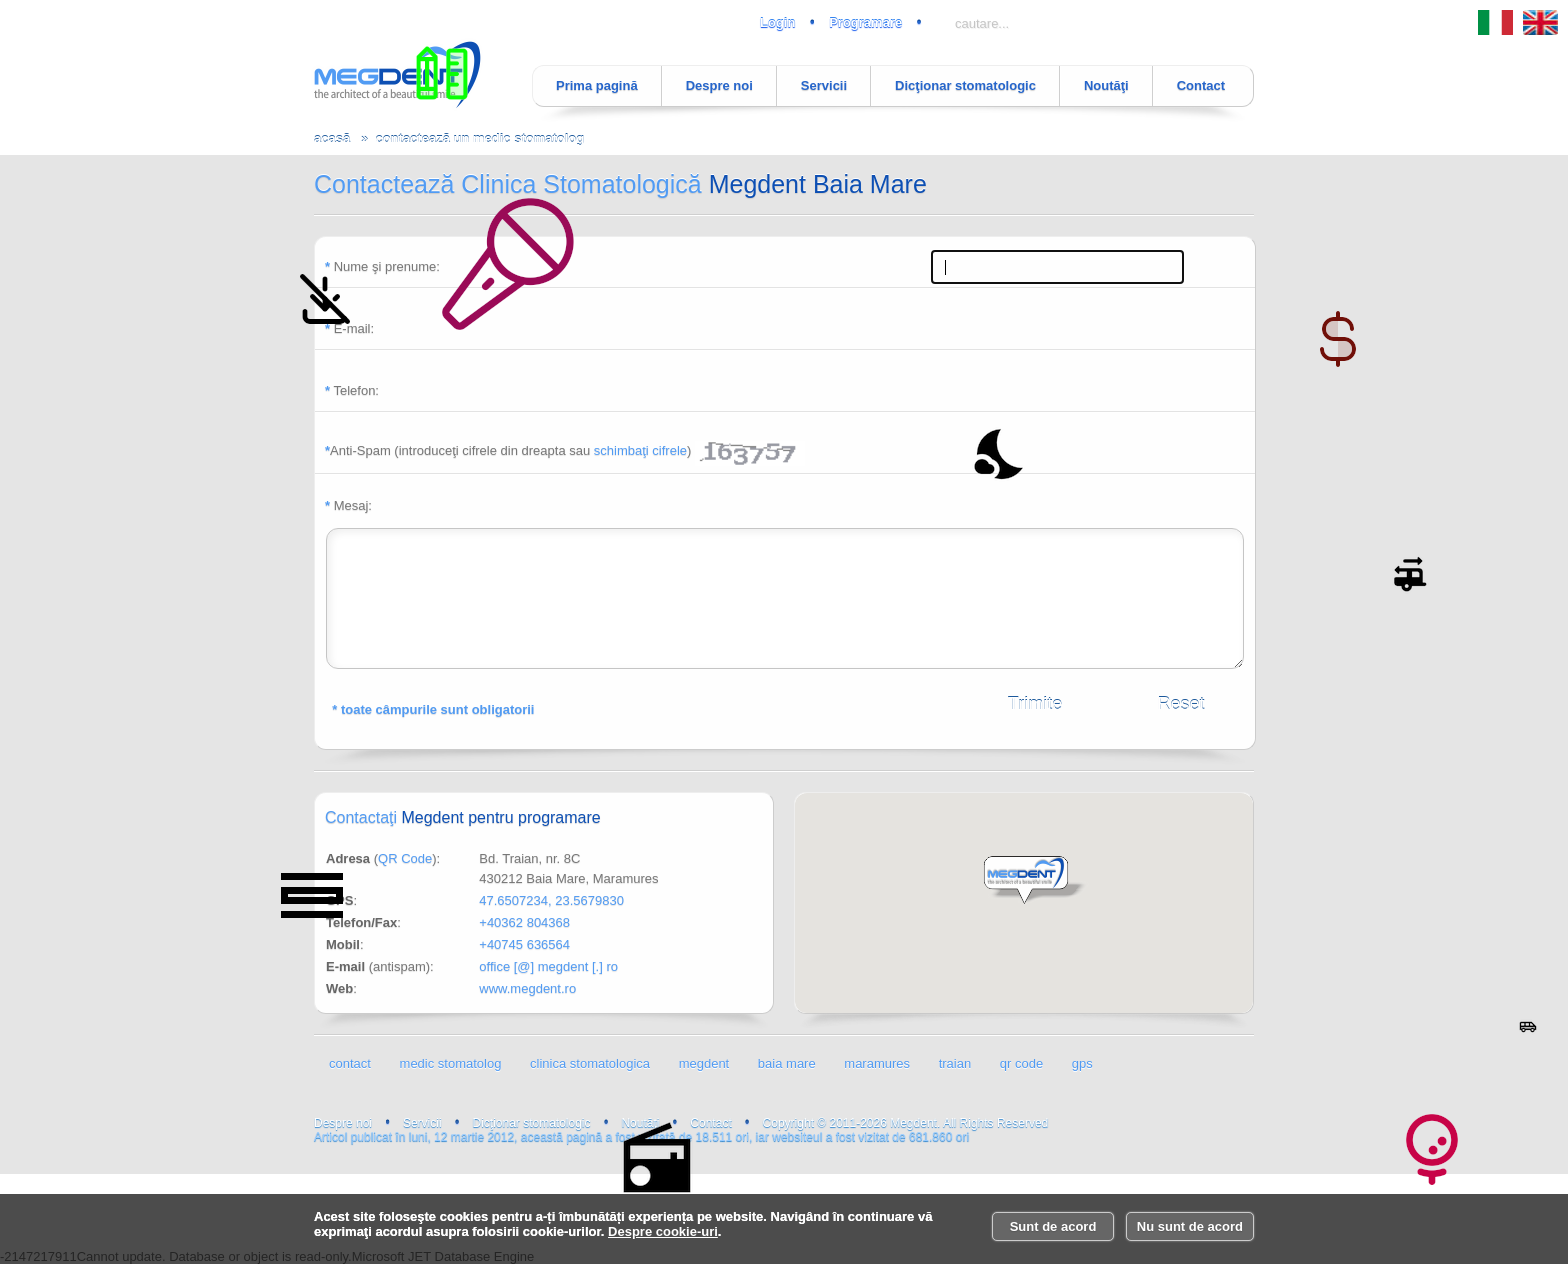 The height and width of the screenshot is (1264, 1568). Describe the element at coordinates (442, 74) in the screenshot. I see `access design or editing tools` at that location.